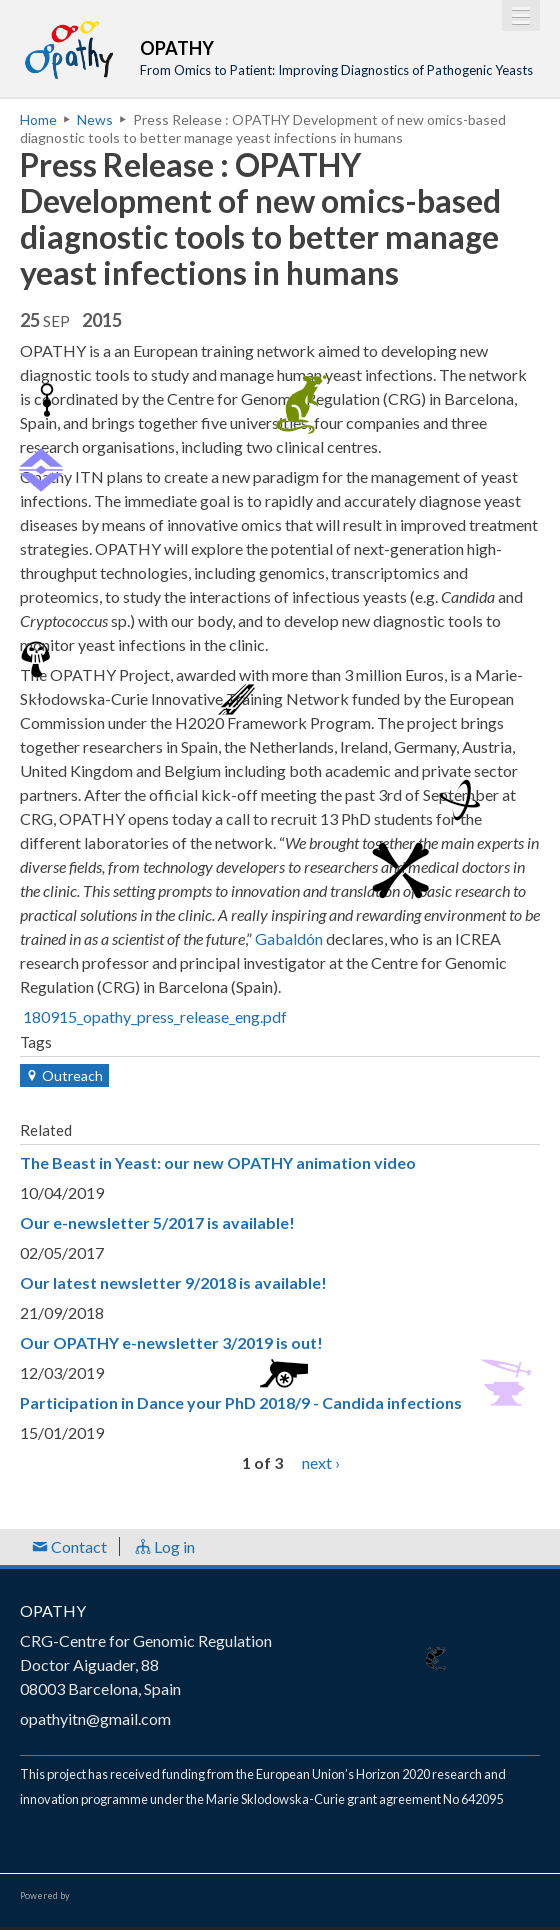 This screenshot has height=1930, width=560. Describe the element at coordinates (284, 1373) in the screenshot. I see `fire or launch projectile in game` at that location.